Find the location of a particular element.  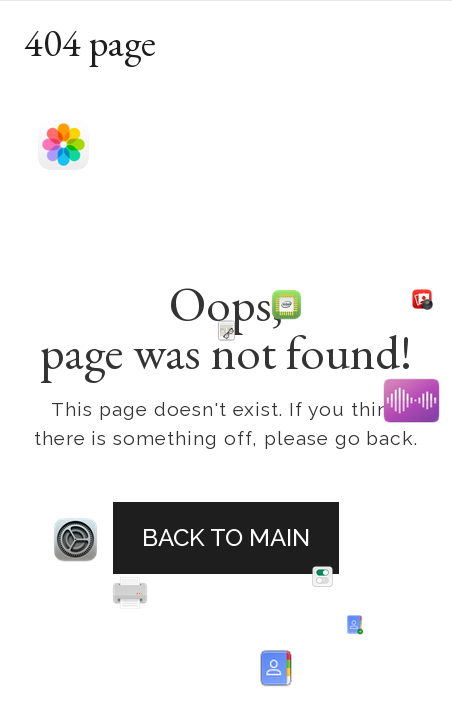

create a new contact in address book is located at coordinates (354, 624).